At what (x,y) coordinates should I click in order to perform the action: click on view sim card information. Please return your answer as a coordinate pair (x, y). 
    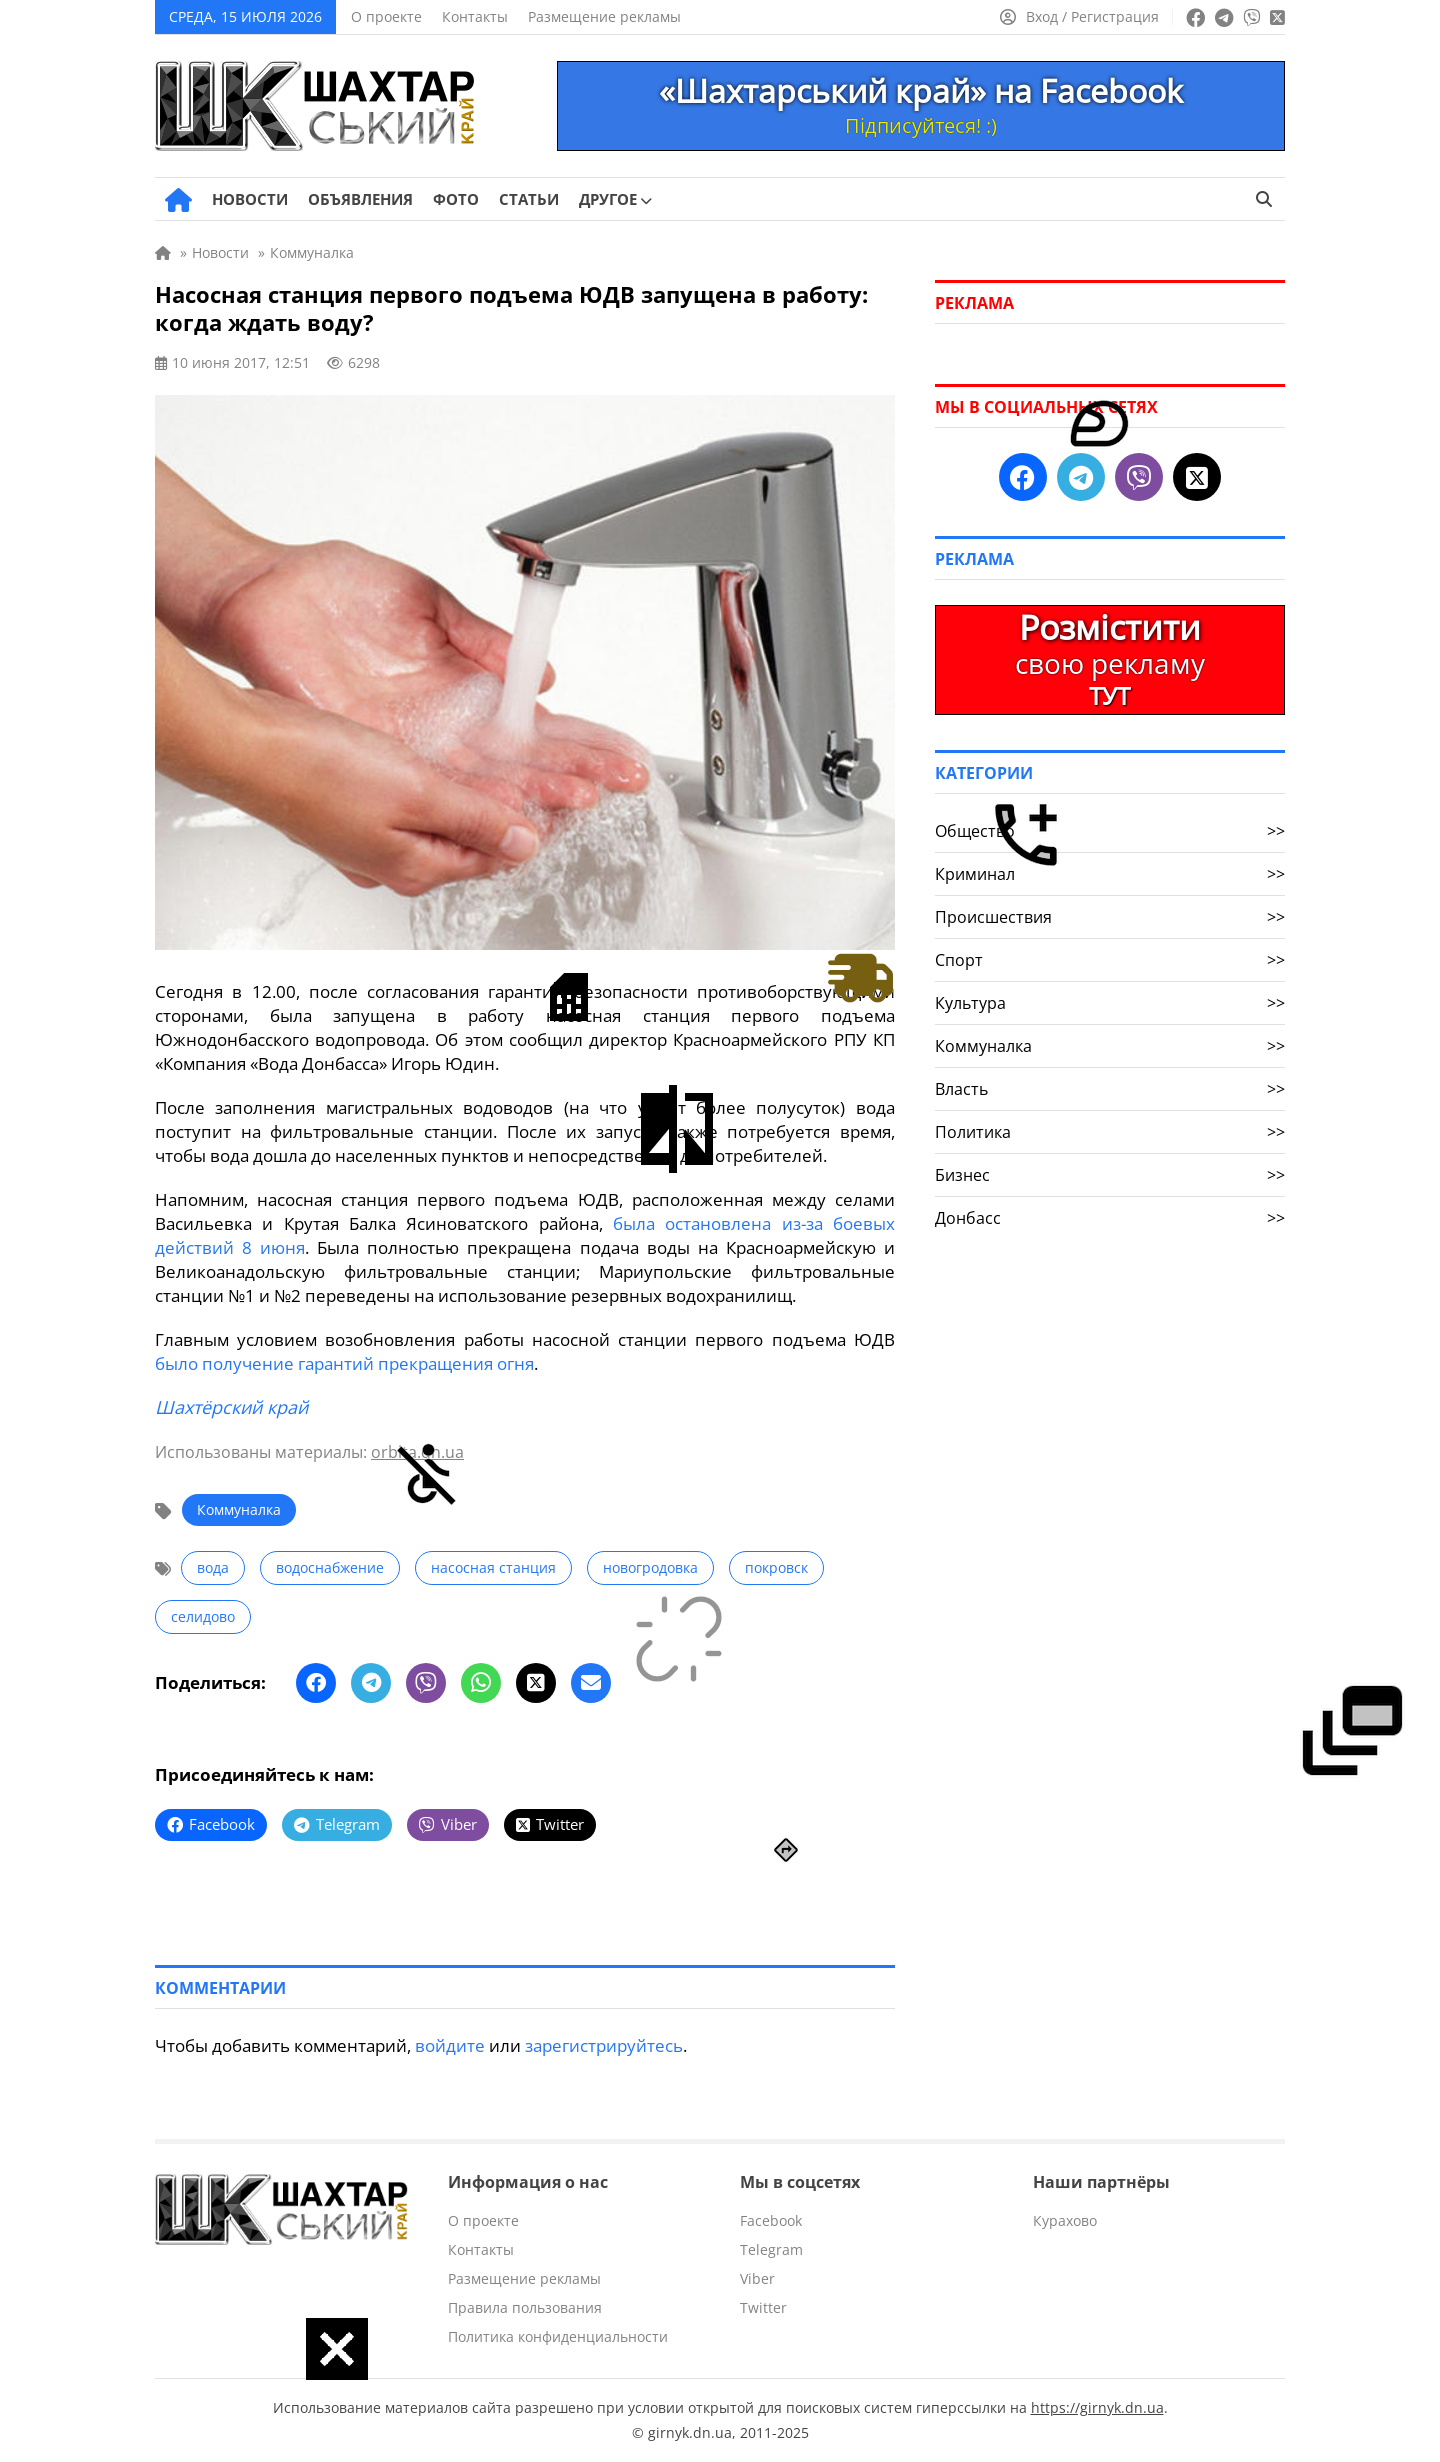
    Looking at the image, I should click on (569, 997).